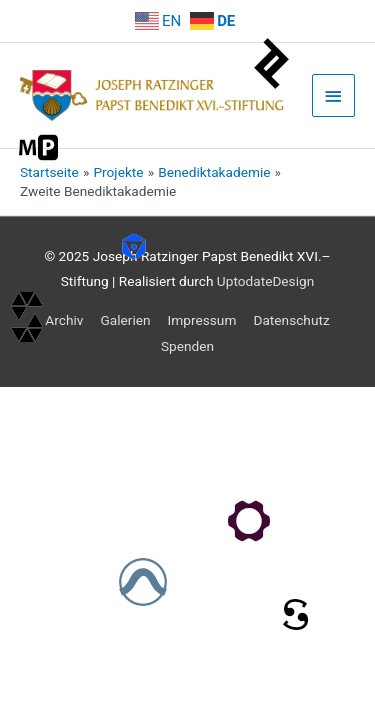 Image resolution: width=375 pixels, height=720 pixels. Describe the element at coordinates (27, 317) in the screenshot. I see `link to Solidity smart contract documentation` at that location.